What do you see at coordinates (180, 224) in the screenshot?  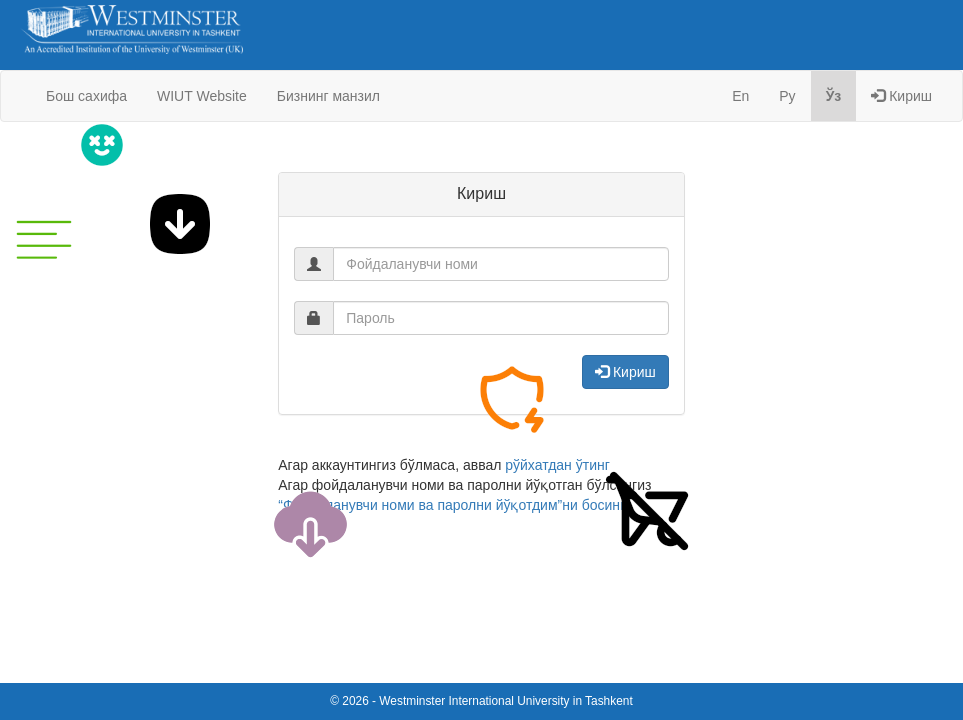 I see `download file or content` at bounding box center [180, 224].